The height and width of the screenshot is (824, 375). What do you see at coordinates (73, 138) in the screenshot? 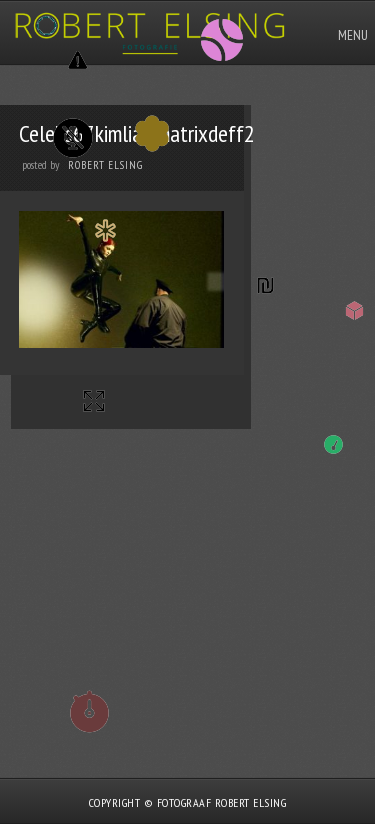
I see `mute your microphone` at bounding box center [73, 138].